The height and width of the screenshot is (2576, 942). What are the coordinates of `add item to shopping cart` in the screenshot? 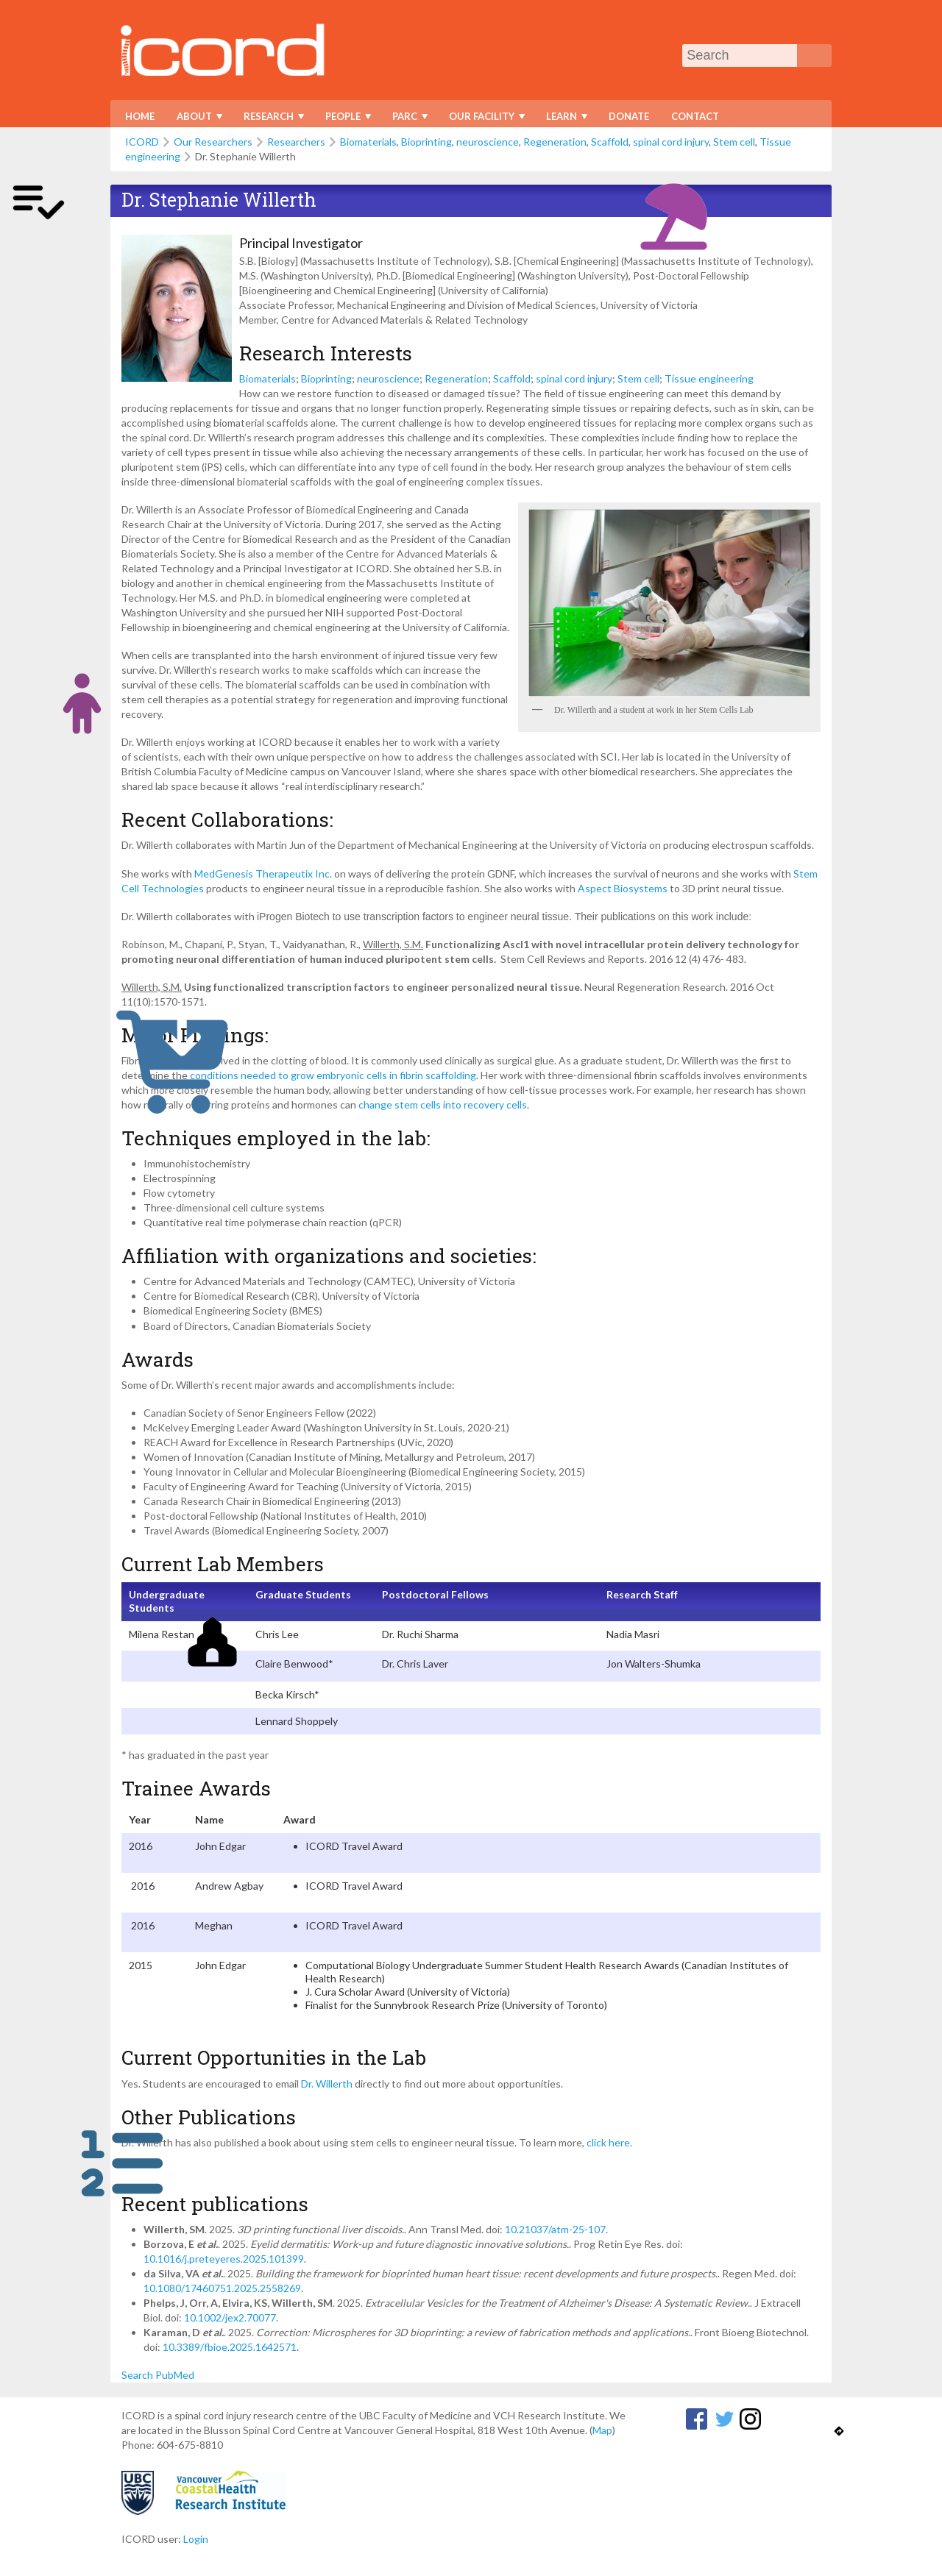 It's located at (179, 1064).